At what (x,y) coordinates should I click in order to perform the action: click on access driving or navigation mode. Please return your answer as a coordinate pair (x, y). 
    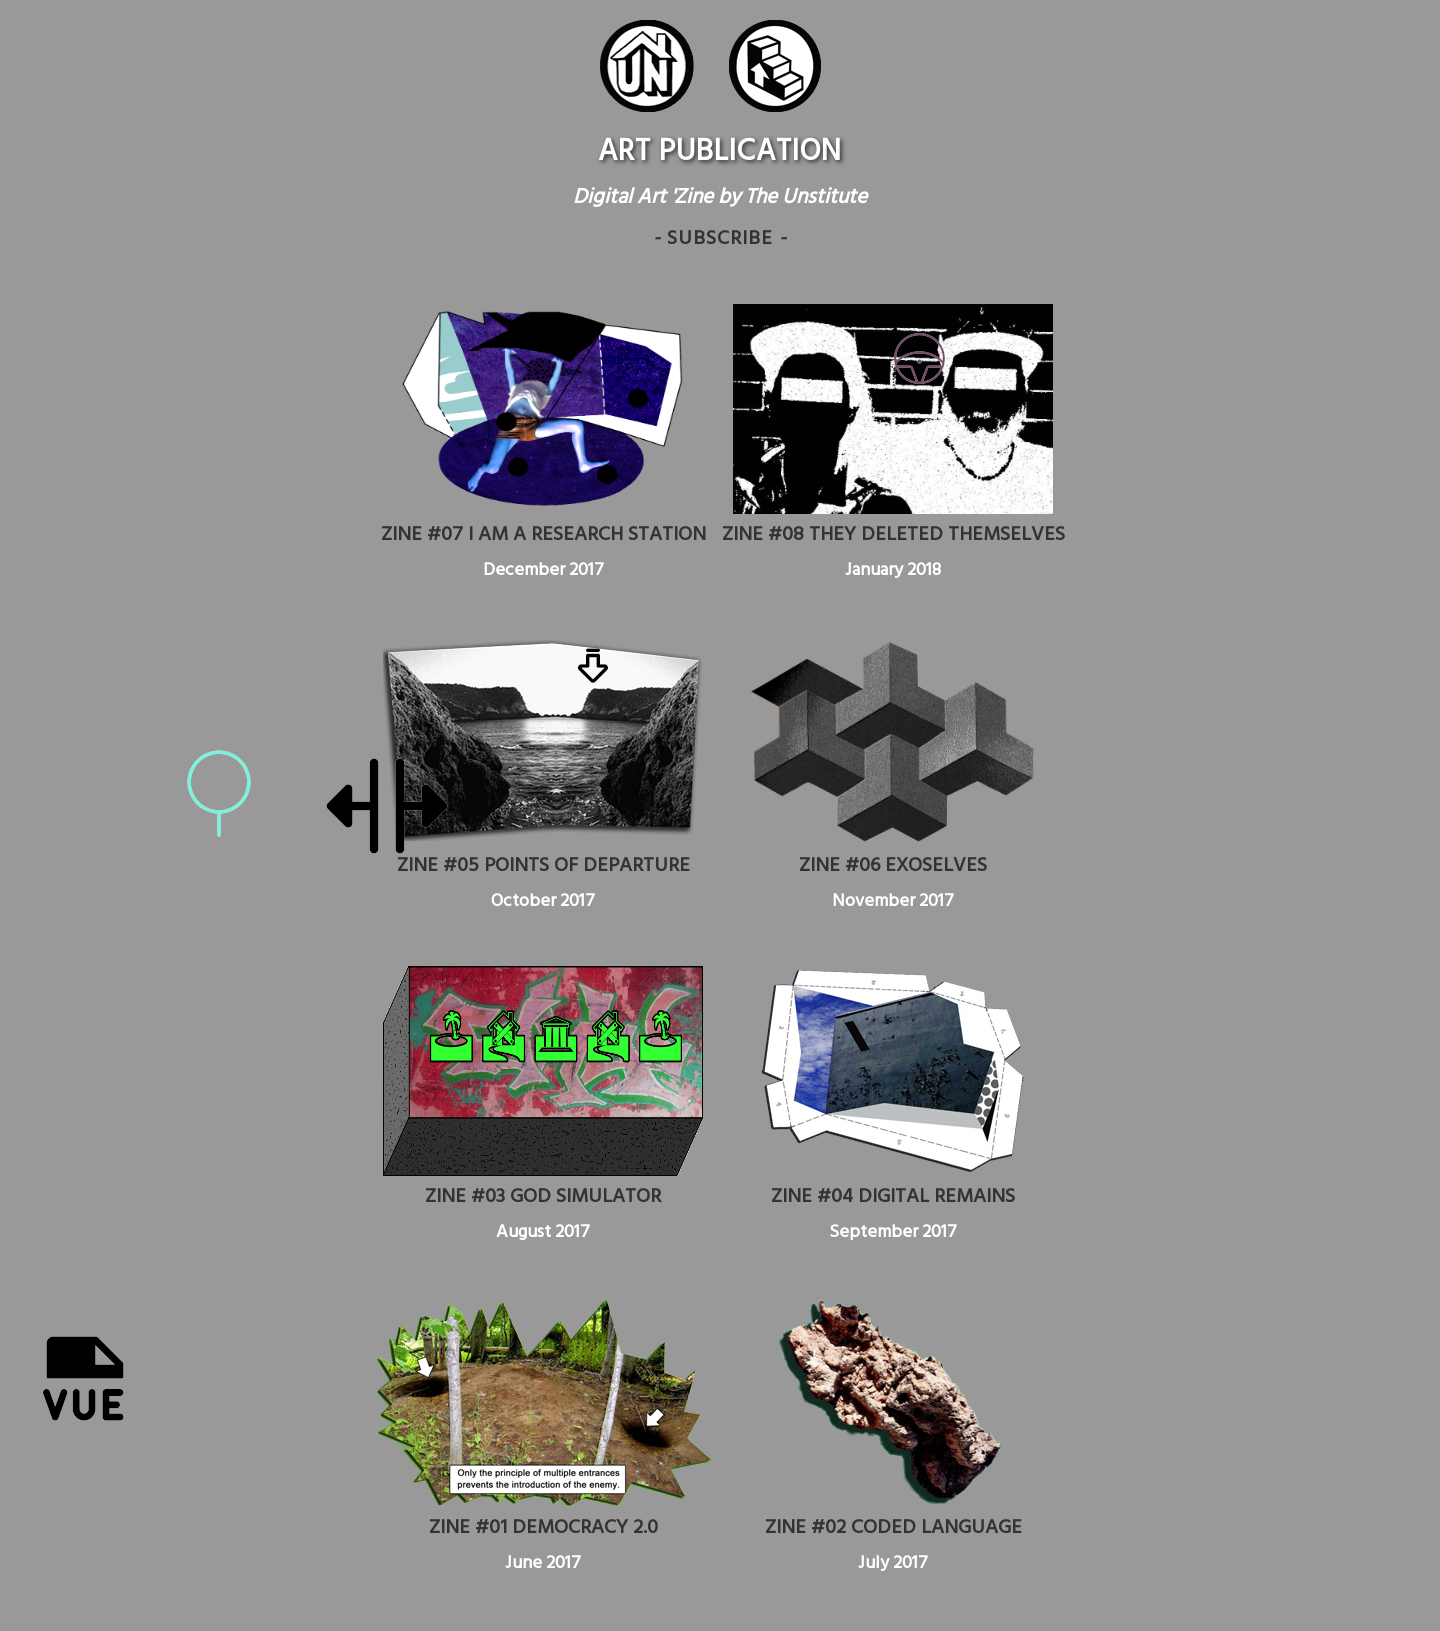
    Looking at the image, I should click on (919, 358).